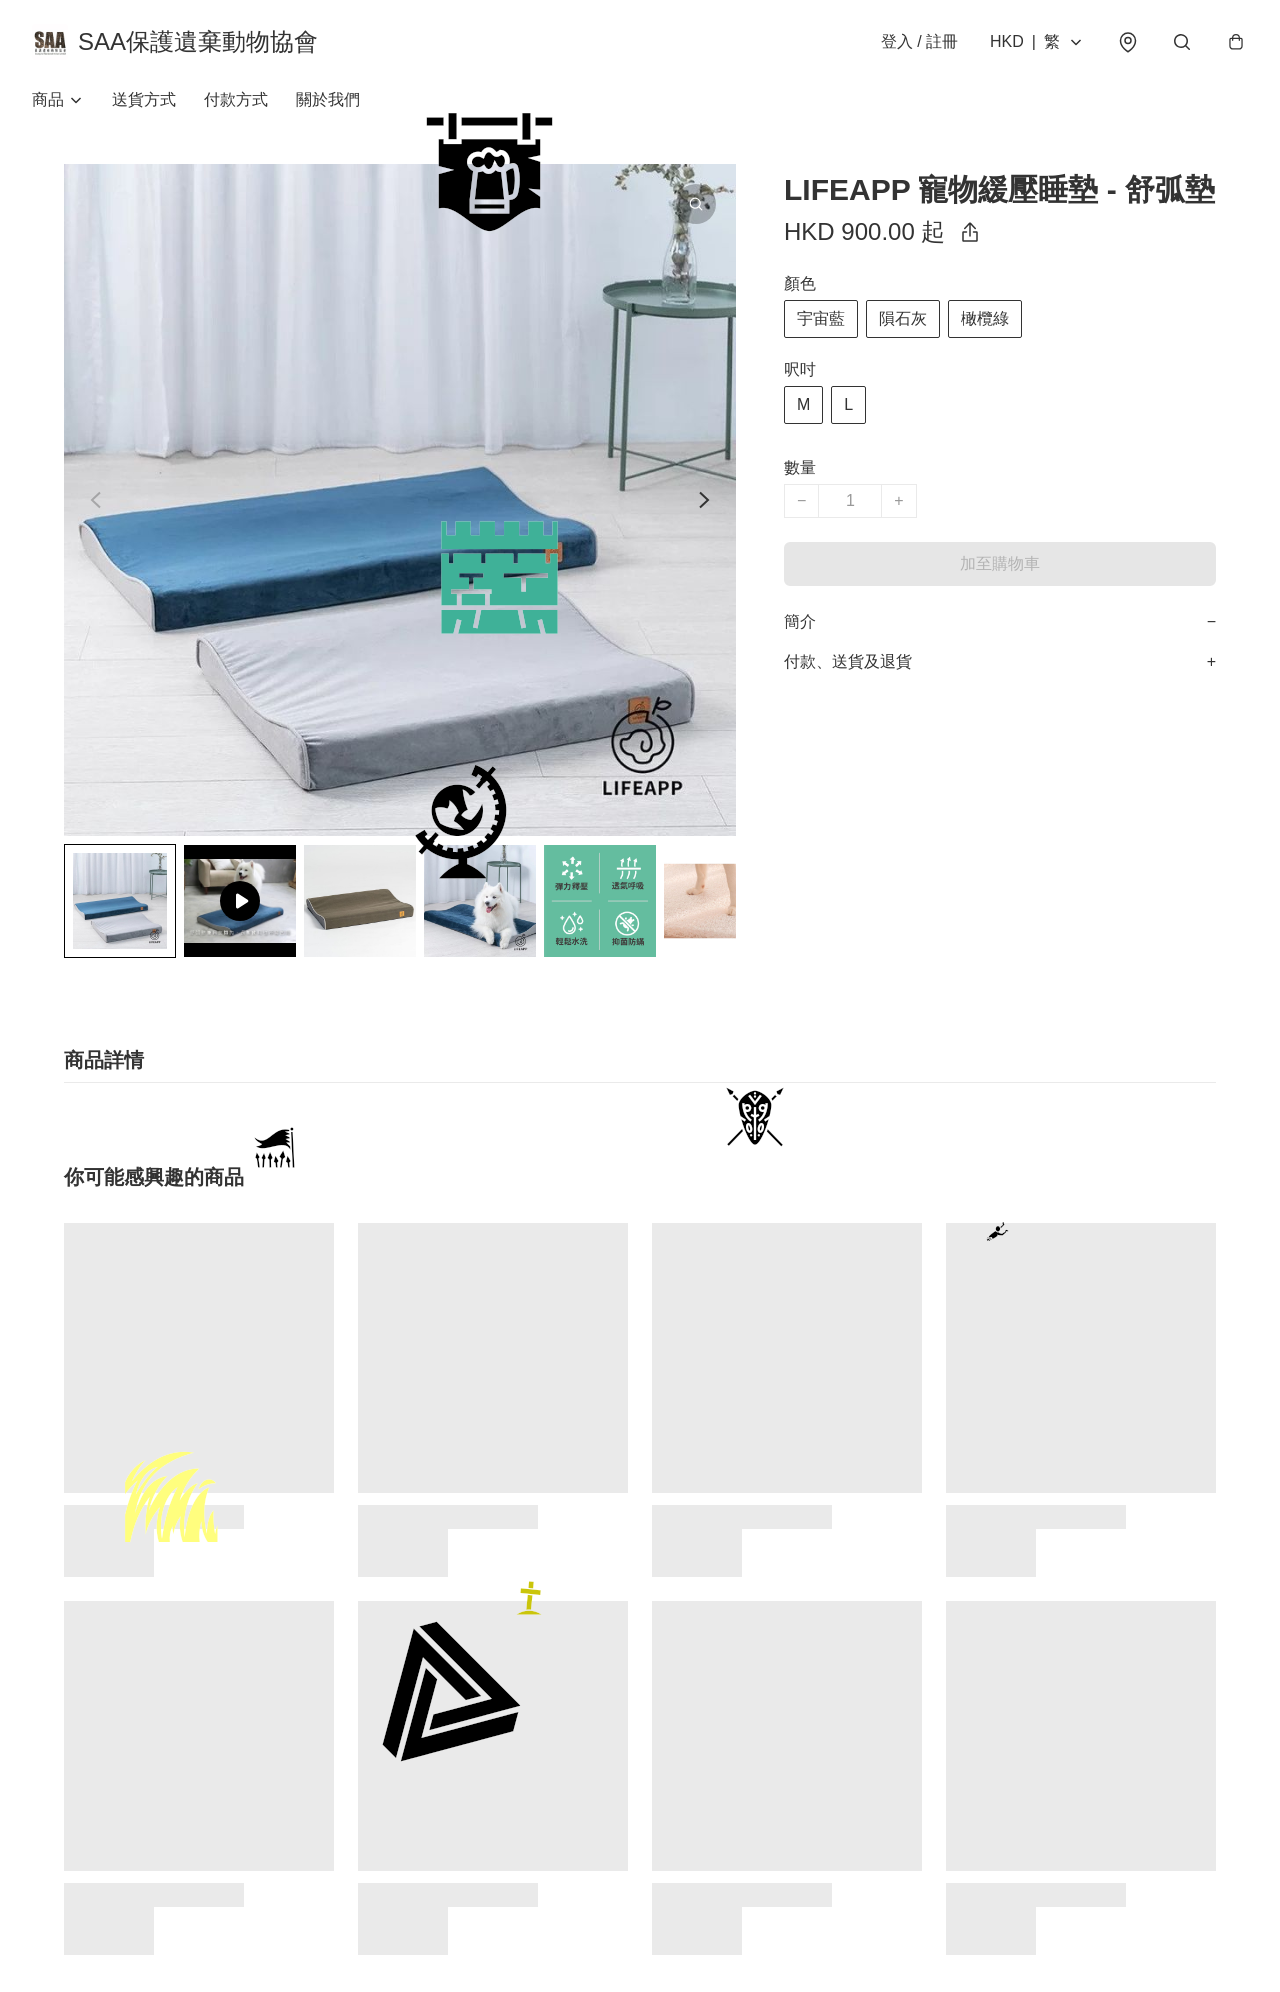 Image resolution: width=1280 pixels, height=1992 pixels. Describe the element at coordinates (170, 1495) in the screenshot. I see `activate fire wave attack or ability` at that location.